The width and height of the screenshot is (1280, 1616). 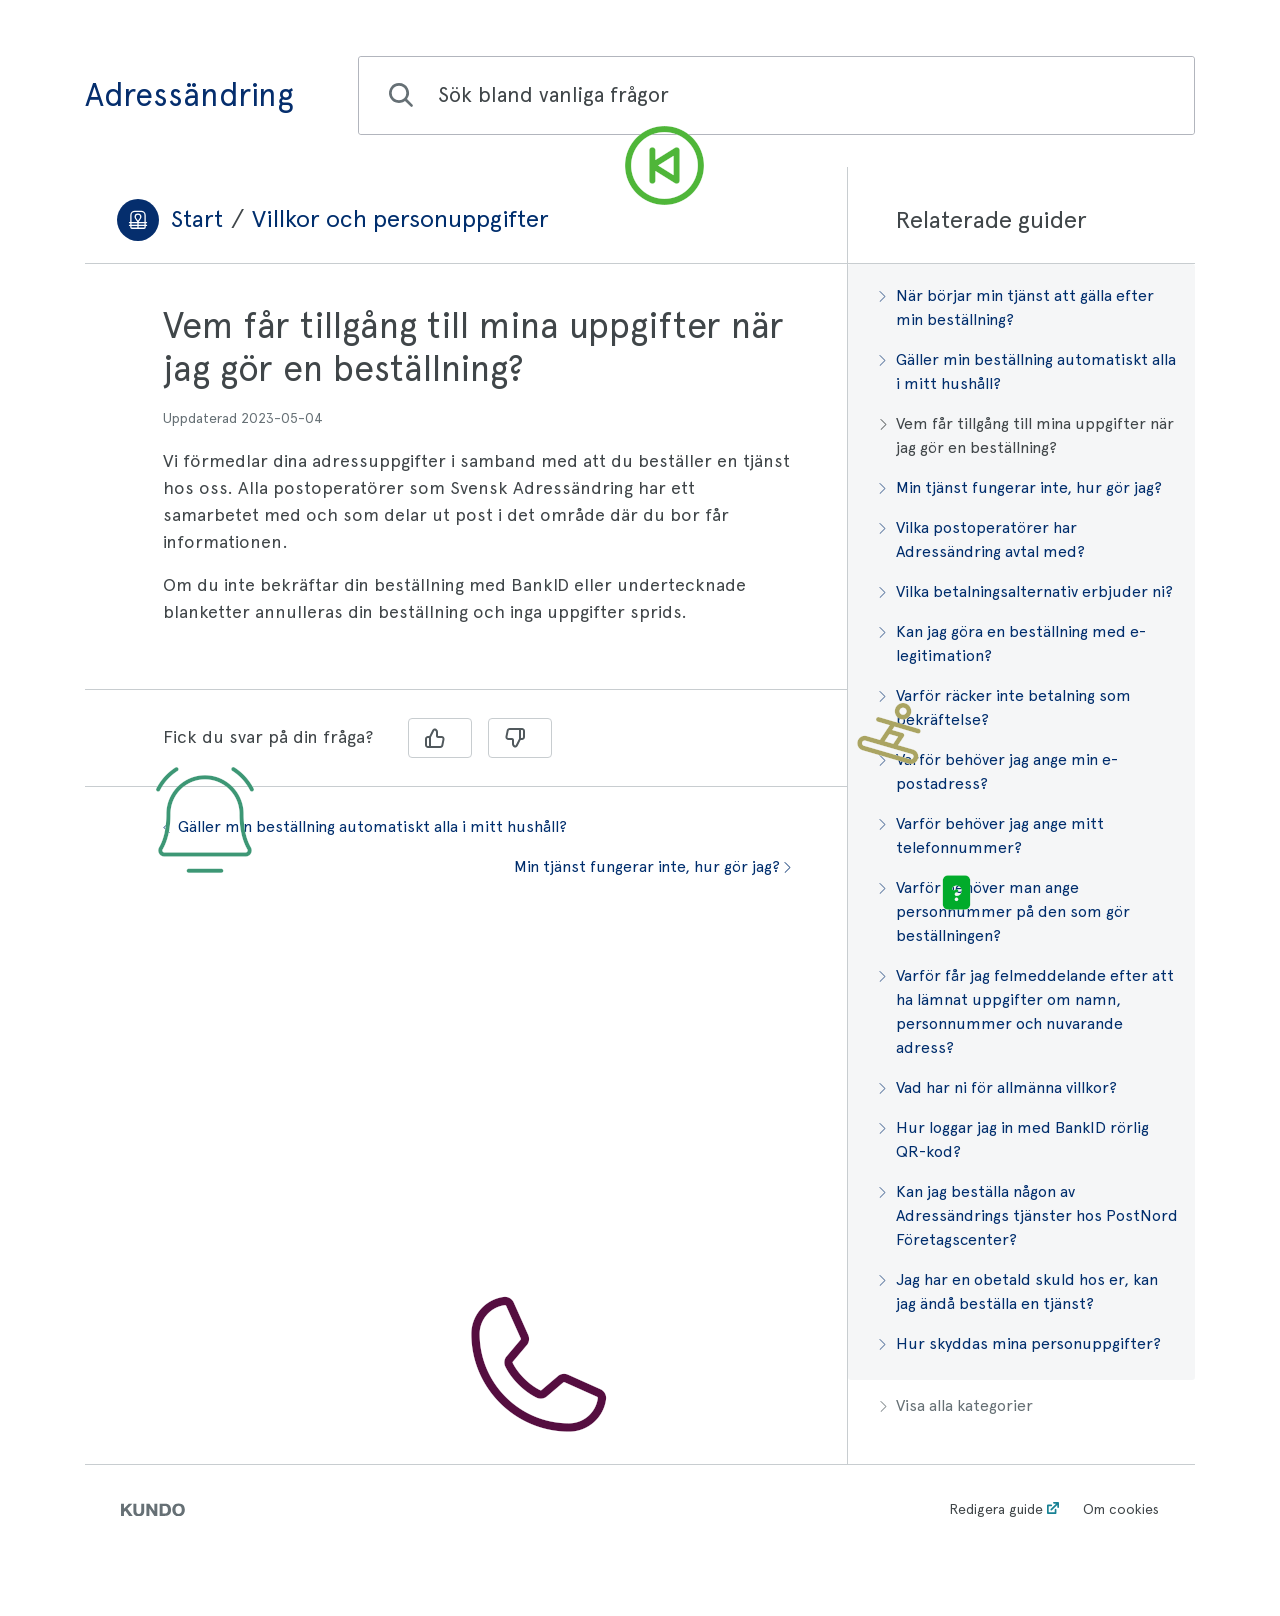 I want to click on active notifications or alerts, so click(x=205, y=822).